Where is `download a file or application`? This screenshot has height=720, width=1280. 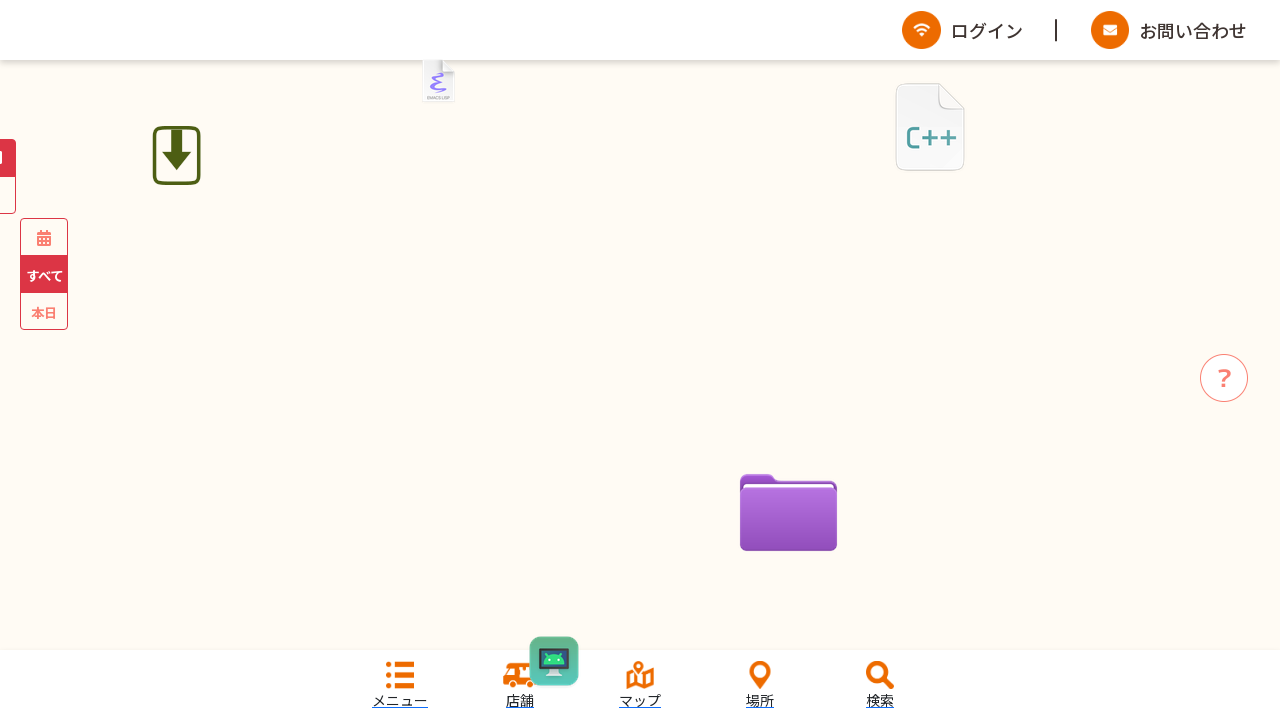 download a file or application is located at coordinates (178, 155).